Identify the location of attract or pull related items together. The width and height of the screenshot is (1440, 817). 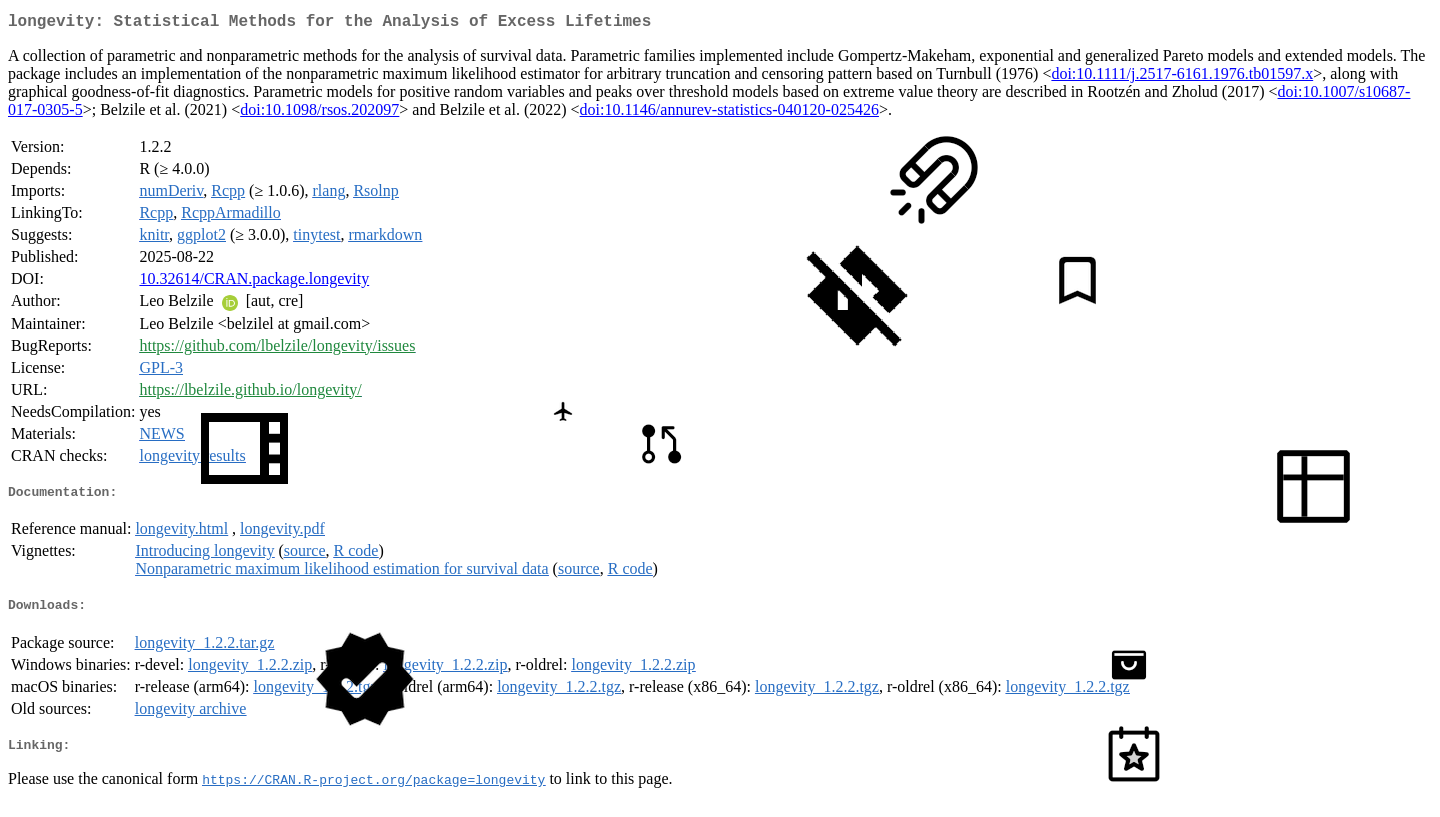
(934, 180).